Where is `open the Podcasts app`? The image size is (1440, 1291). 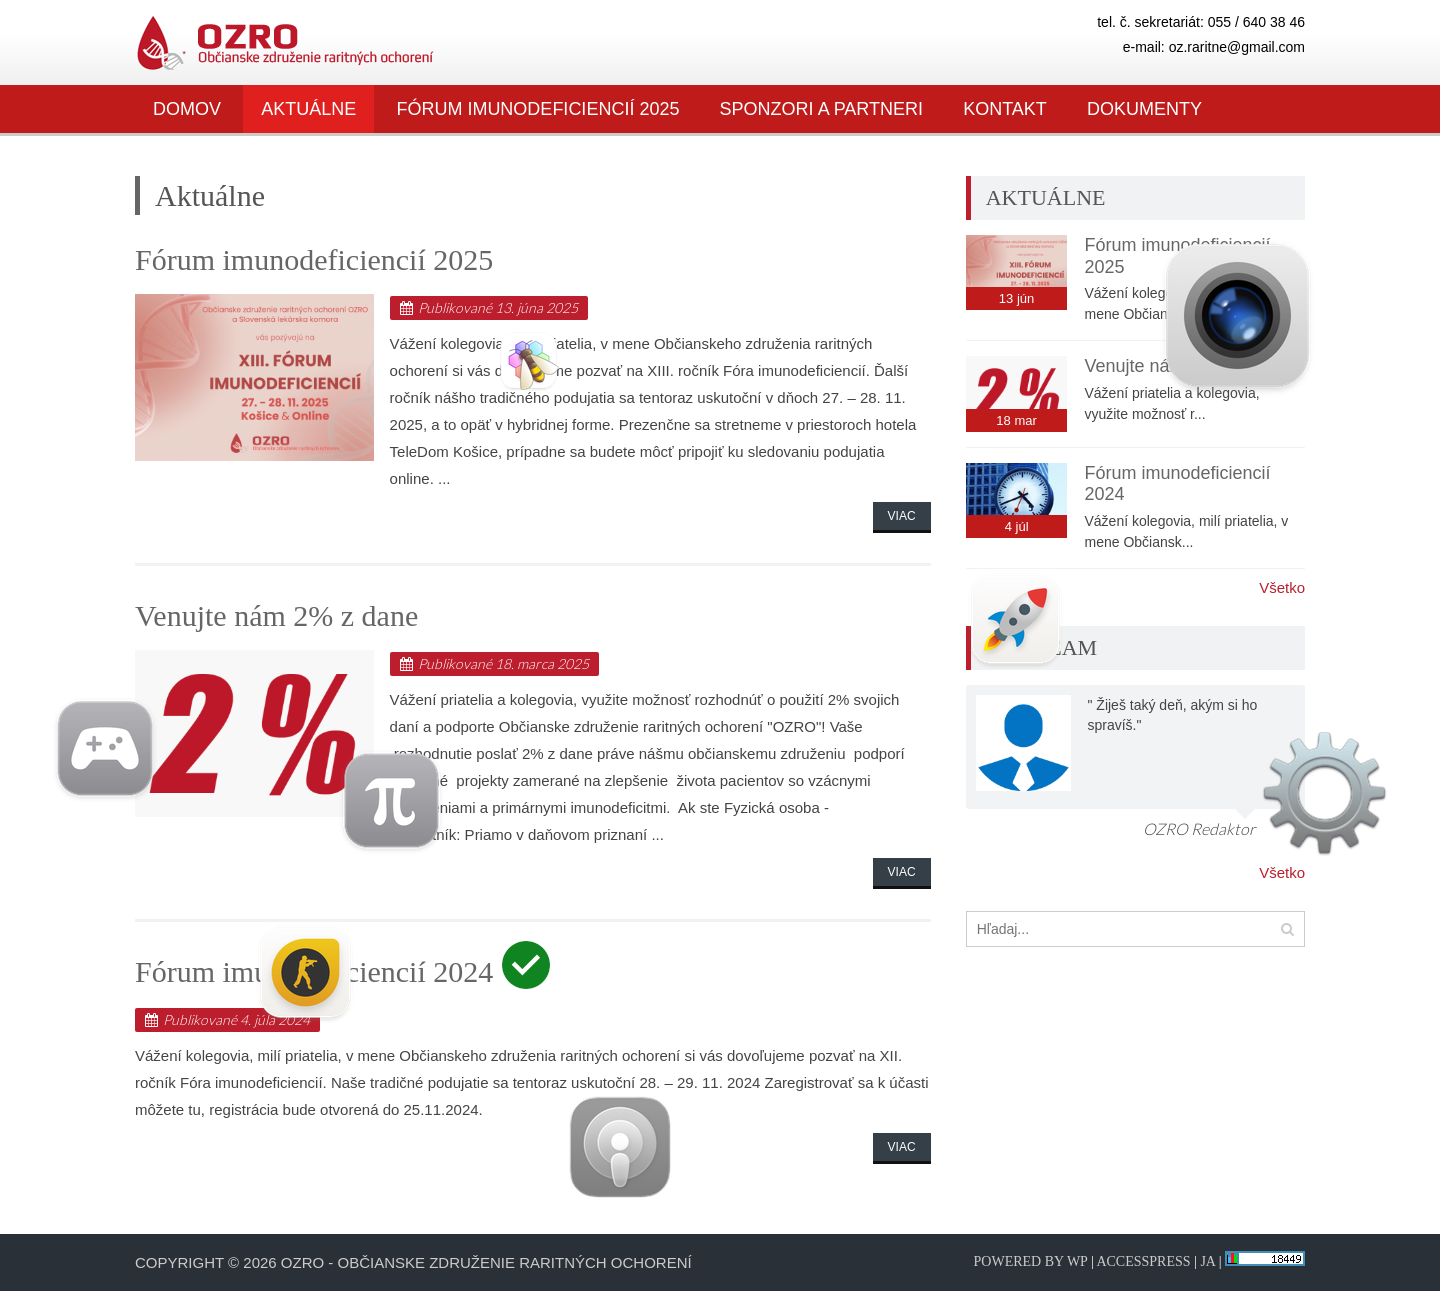
open the Podcasts app is located at coordinates (620, 1147).